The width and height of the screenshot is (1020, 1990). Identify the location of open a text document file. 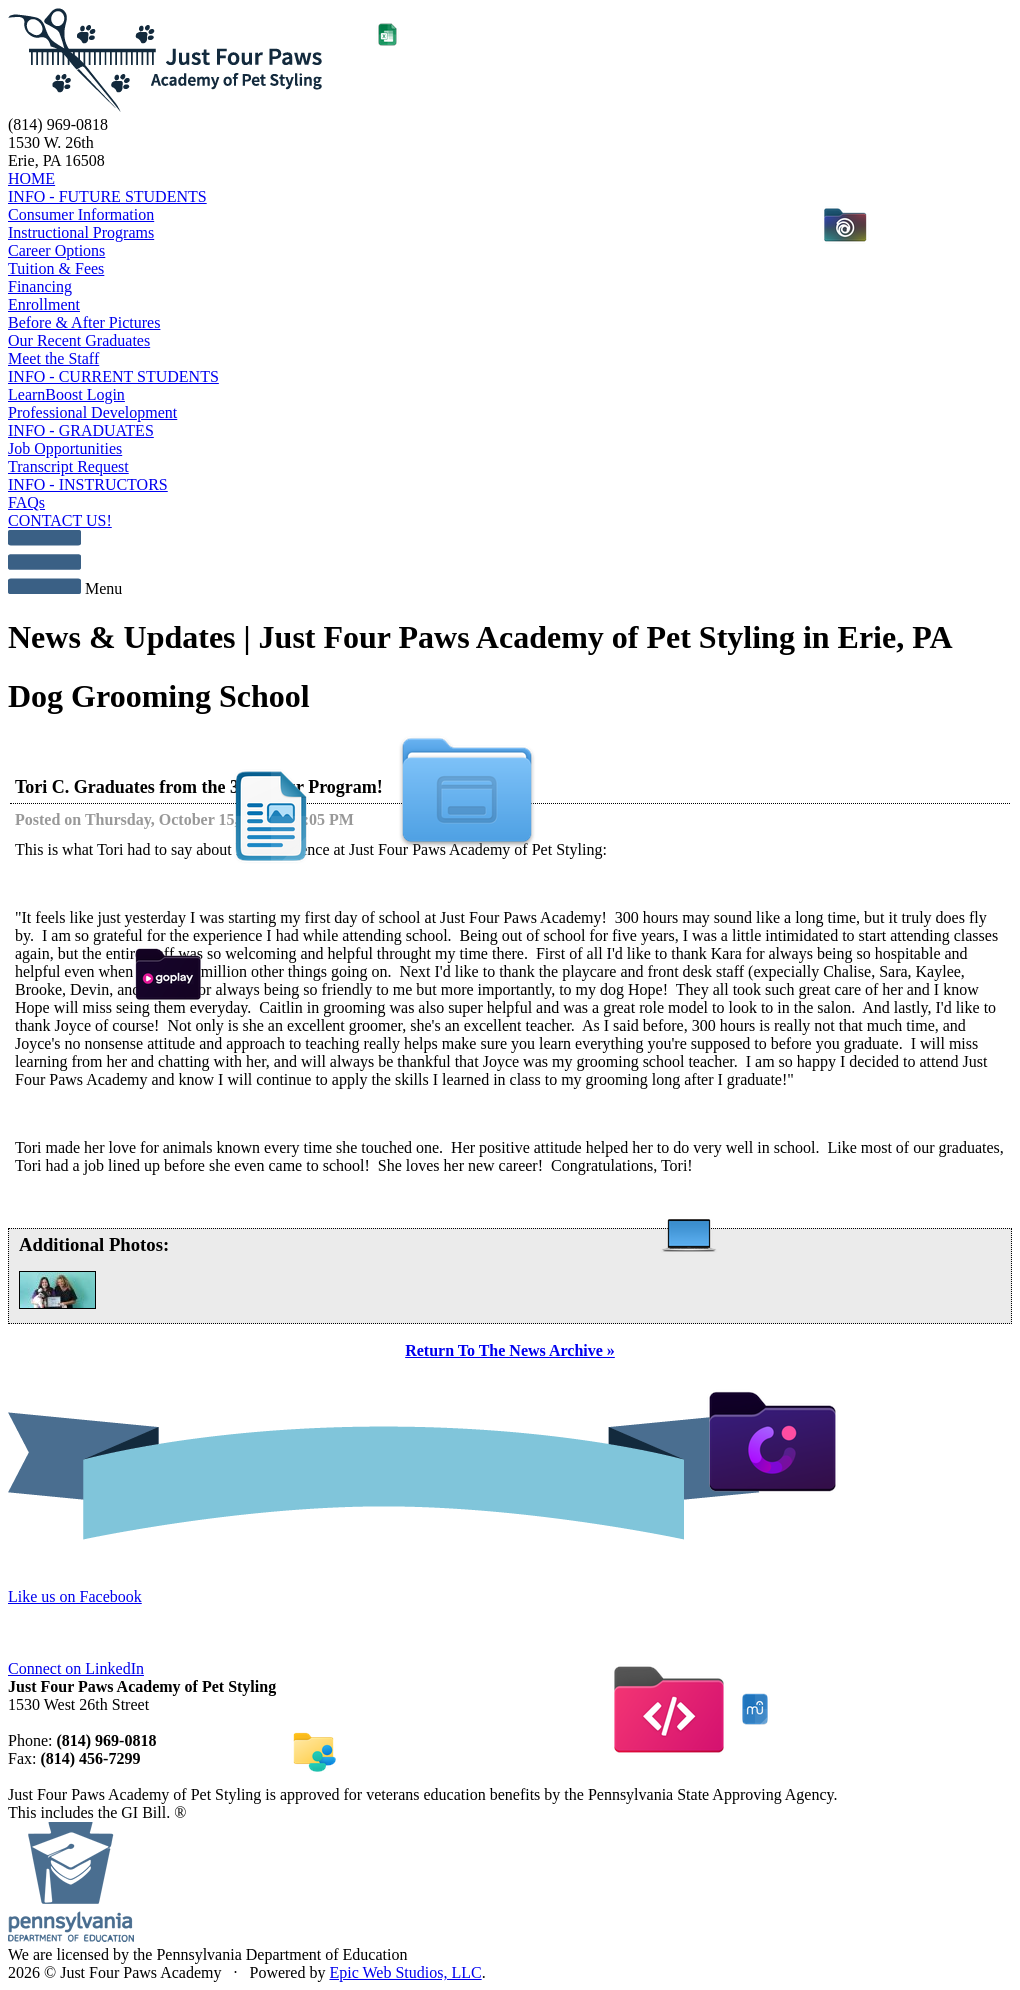
(271, 816).